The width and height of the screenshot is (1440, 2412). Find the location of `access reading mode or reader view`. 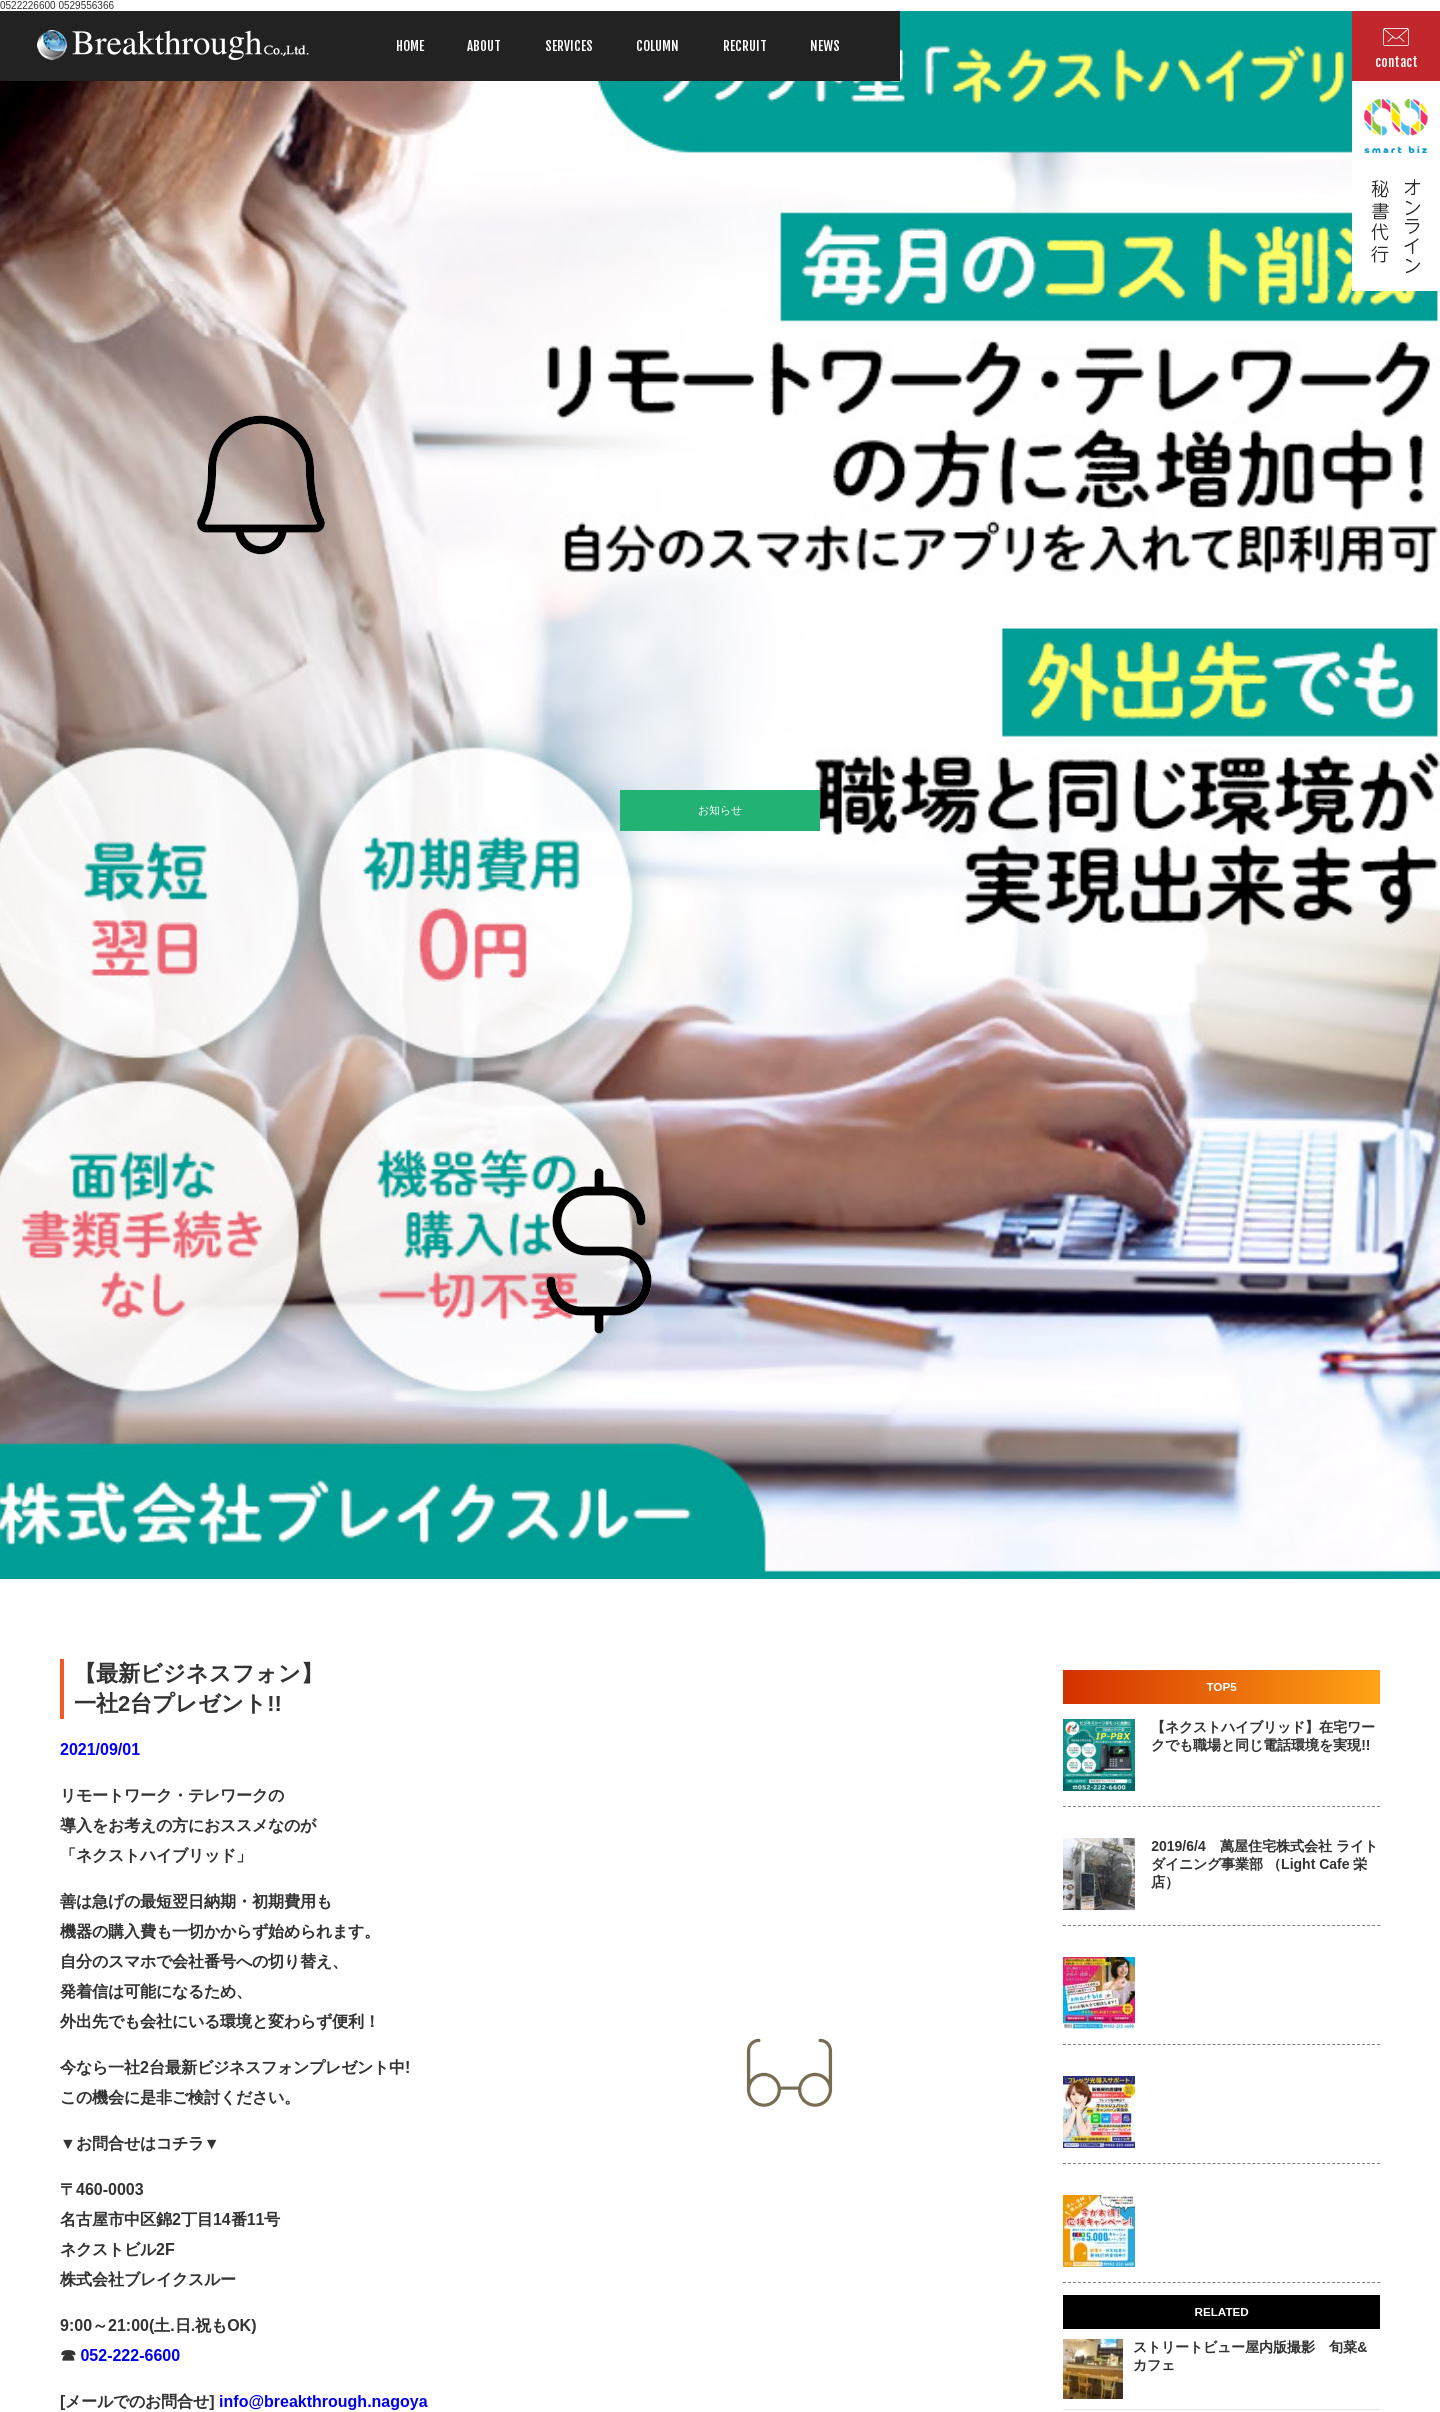

access reading mode or reader view is located at coordinates (789, 2074).